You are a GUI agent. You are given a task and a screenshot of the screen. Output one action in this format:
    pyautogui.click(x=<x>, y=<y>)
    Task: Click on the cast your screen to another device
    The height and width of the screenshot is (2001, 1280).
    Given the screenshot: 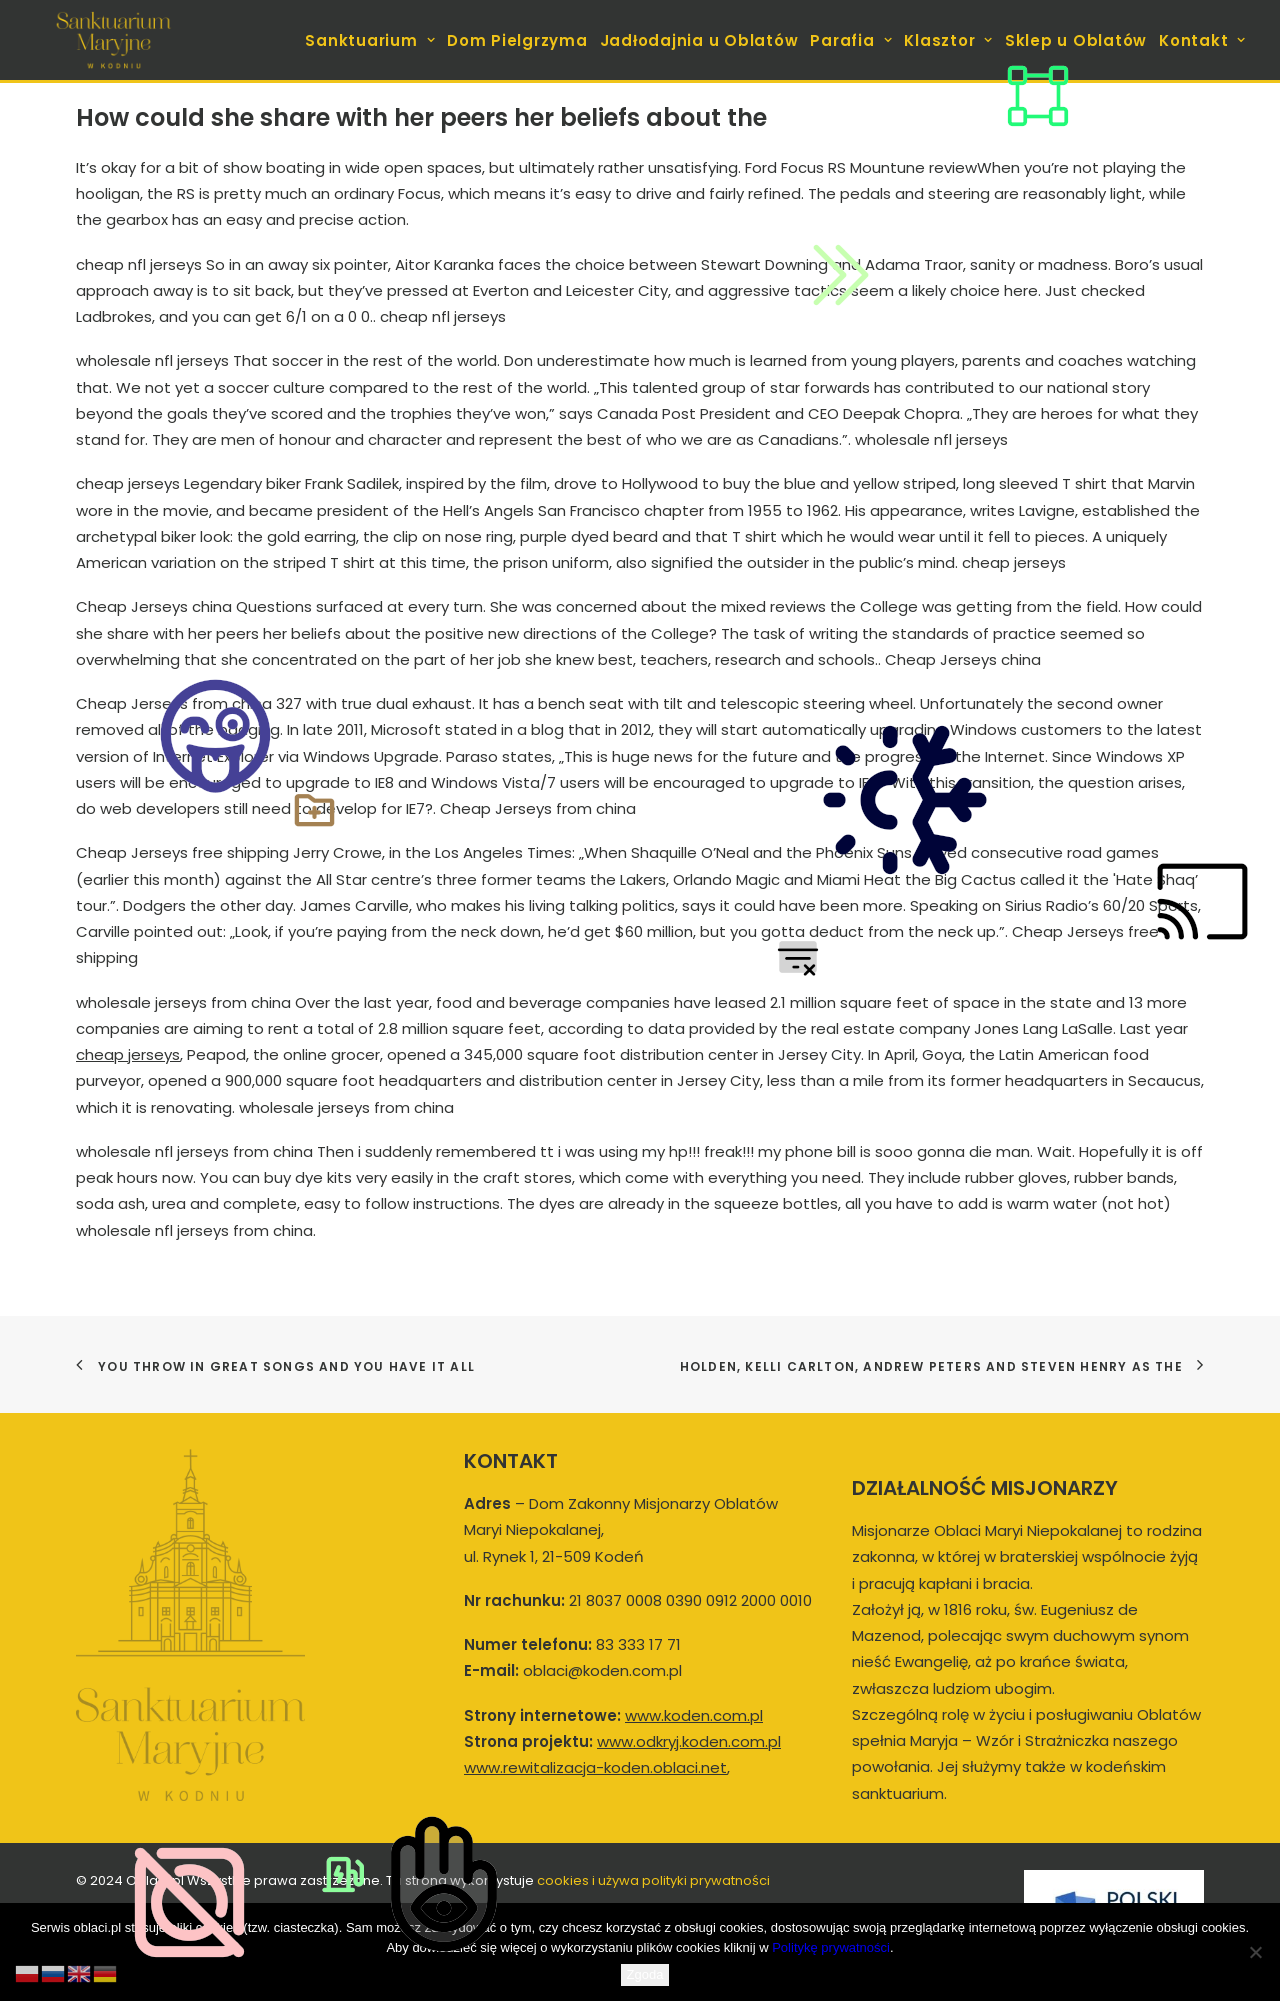 What is the action you would take?
    pyautogui.click(x=1202, y=901)
    